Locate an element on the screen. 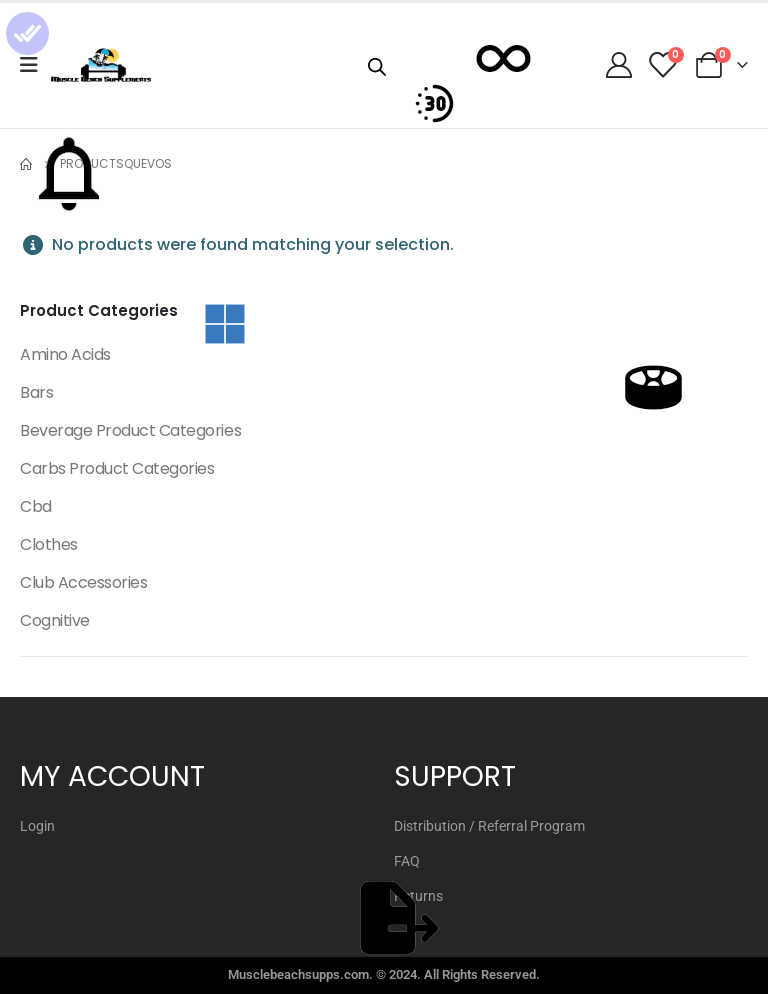 This screenshot has width=768, height=994. view your notifications is located at coordinates (69, 173).